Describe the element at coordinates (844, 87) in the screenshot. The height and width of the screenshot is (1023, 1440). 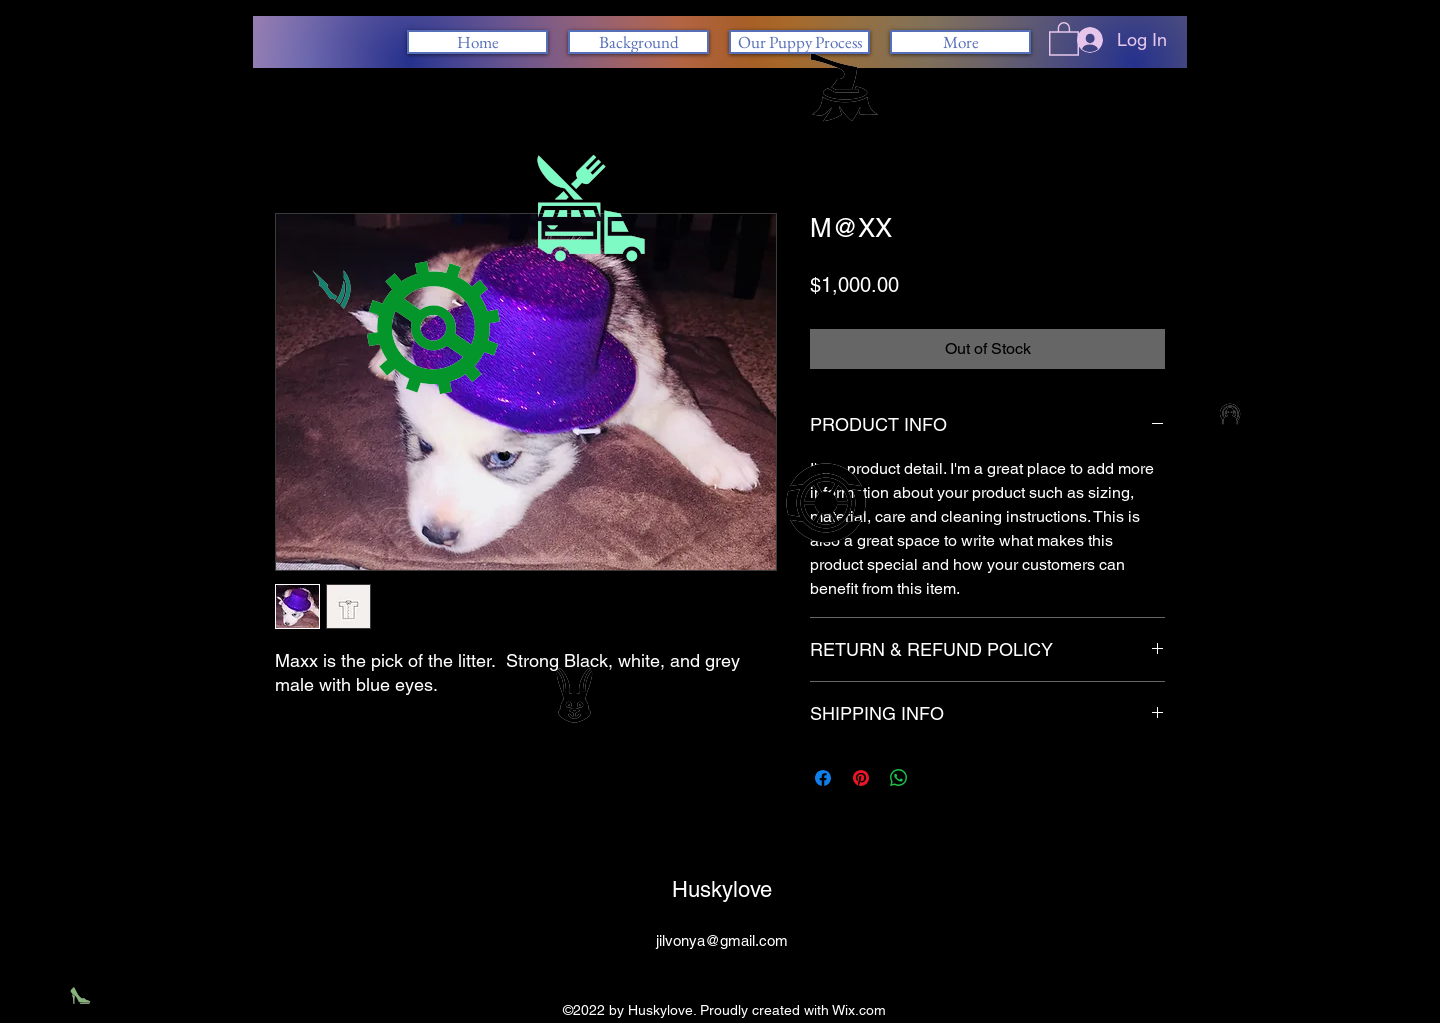
I see `access woodcutting or lumber resources` at that location.